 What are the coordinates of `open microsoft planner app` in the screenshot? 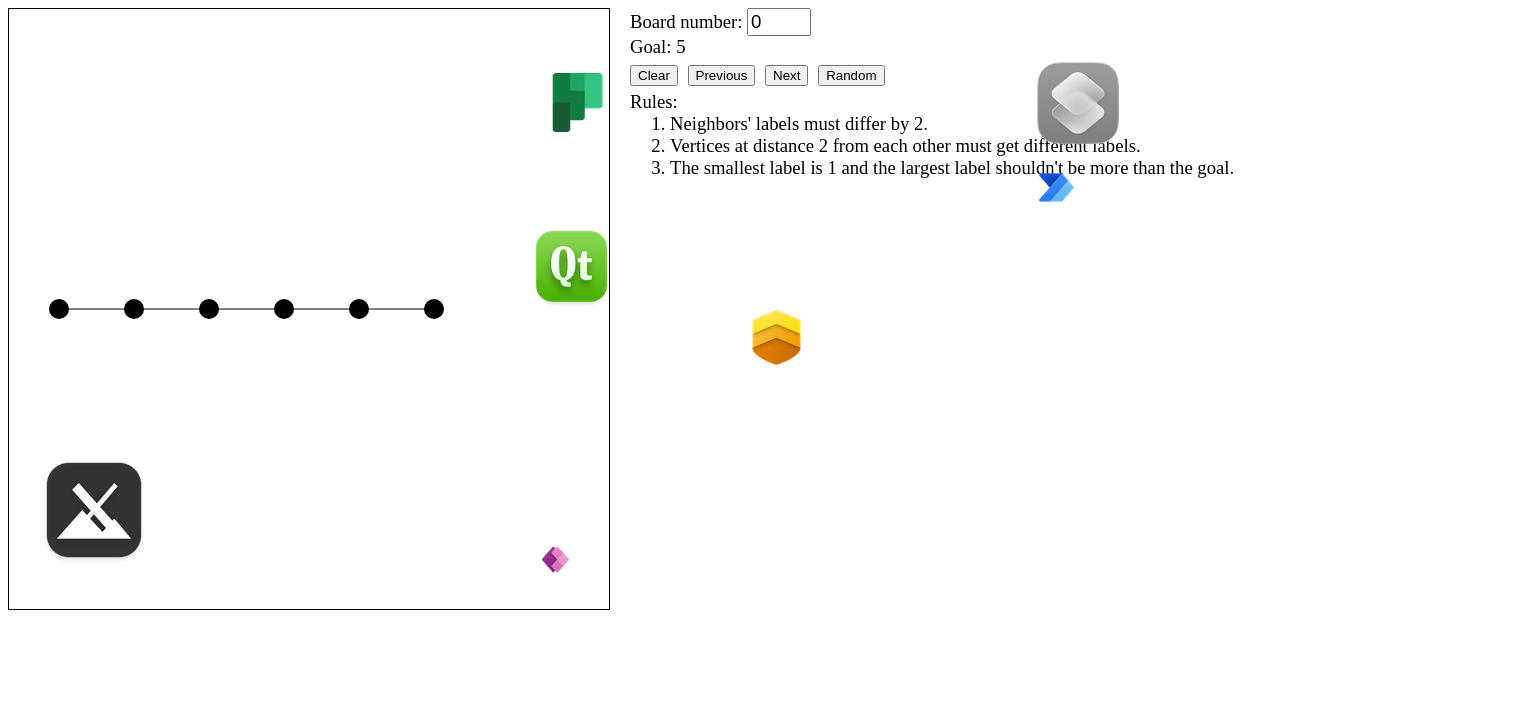 It's located at (577, 102).